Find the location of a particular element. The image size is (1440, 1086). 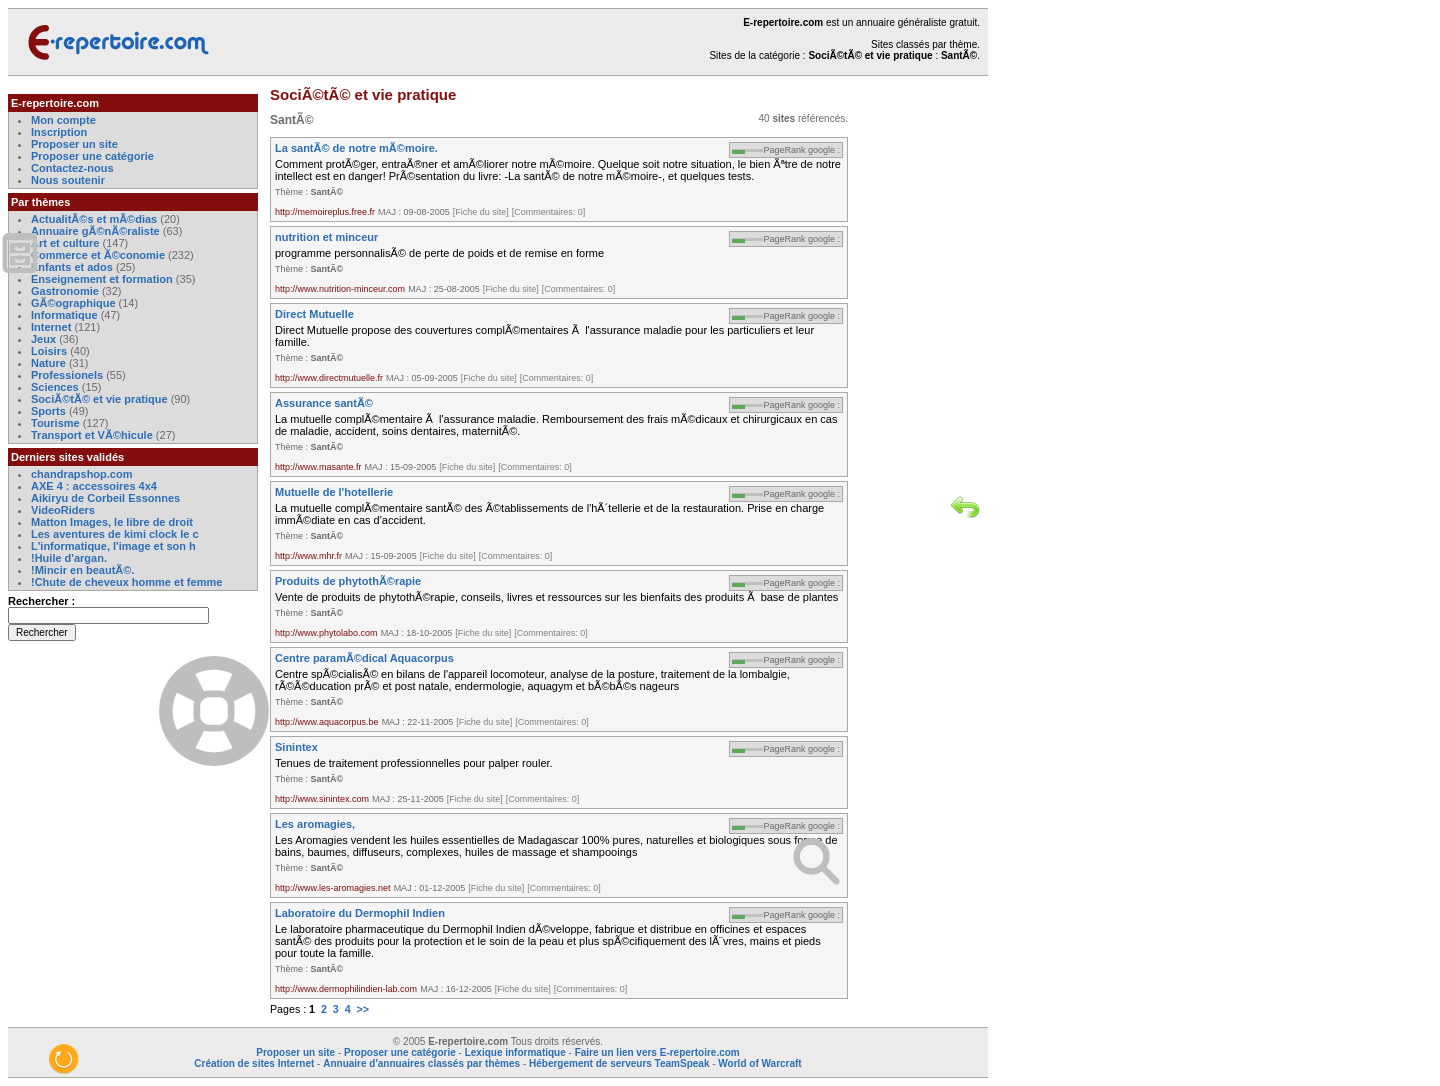

open the file manager application is located at coordinates (20, 253).